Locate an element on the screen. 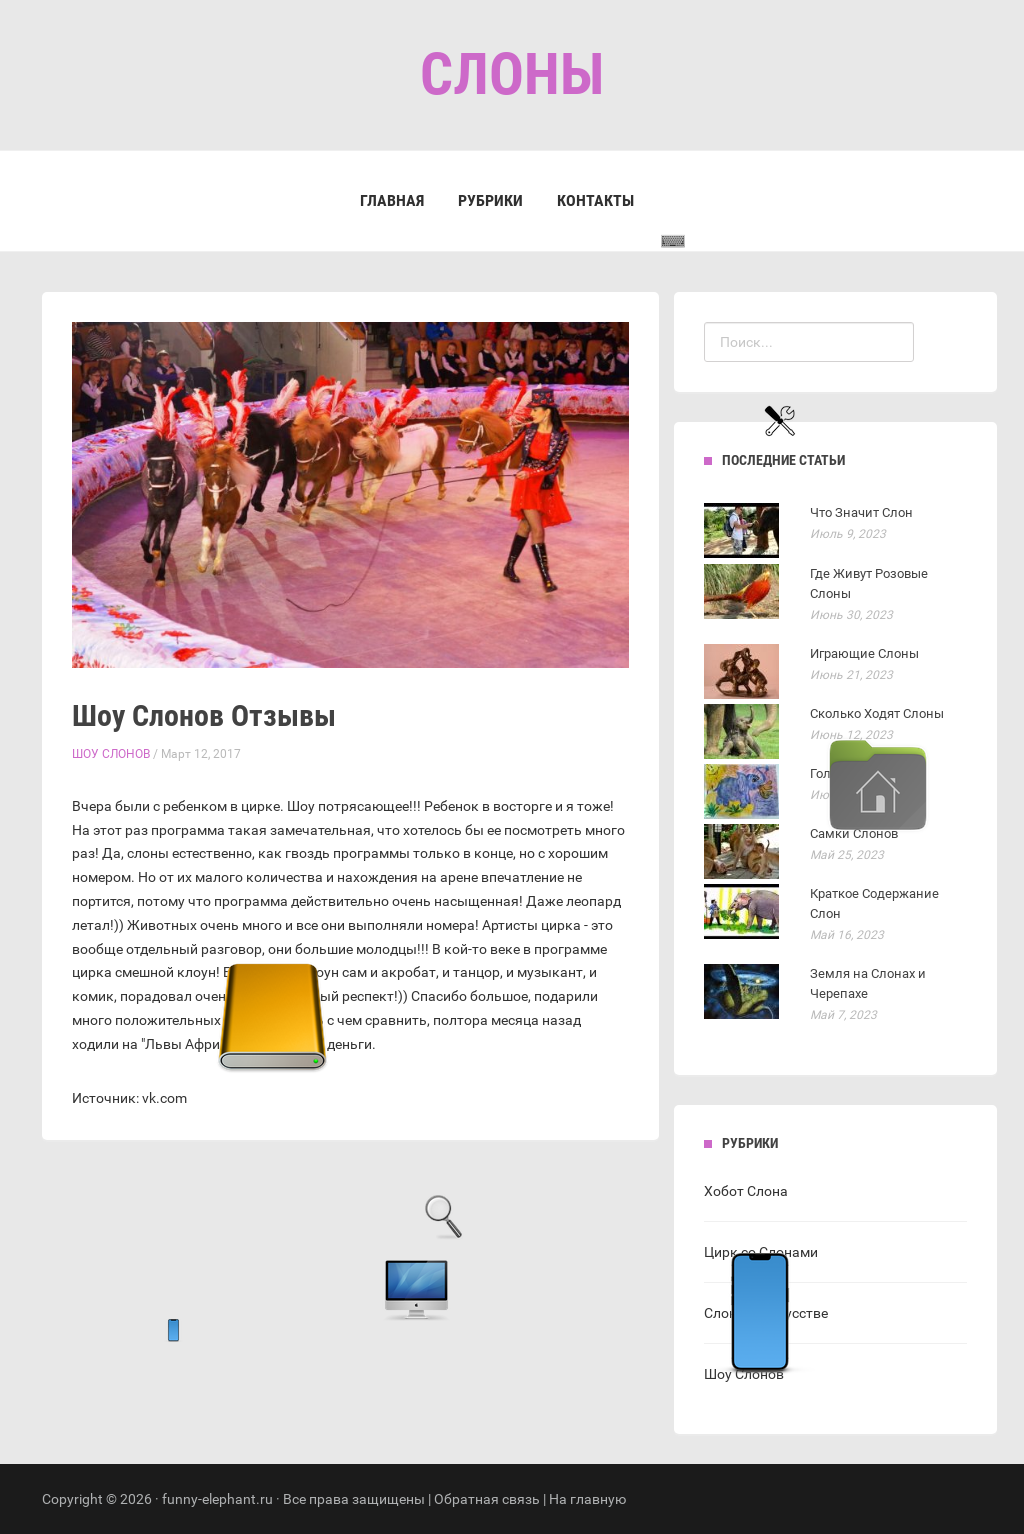 This screenshot has width=1024, height=1534. external storage drive connected is located at coordinates (272, 1016).